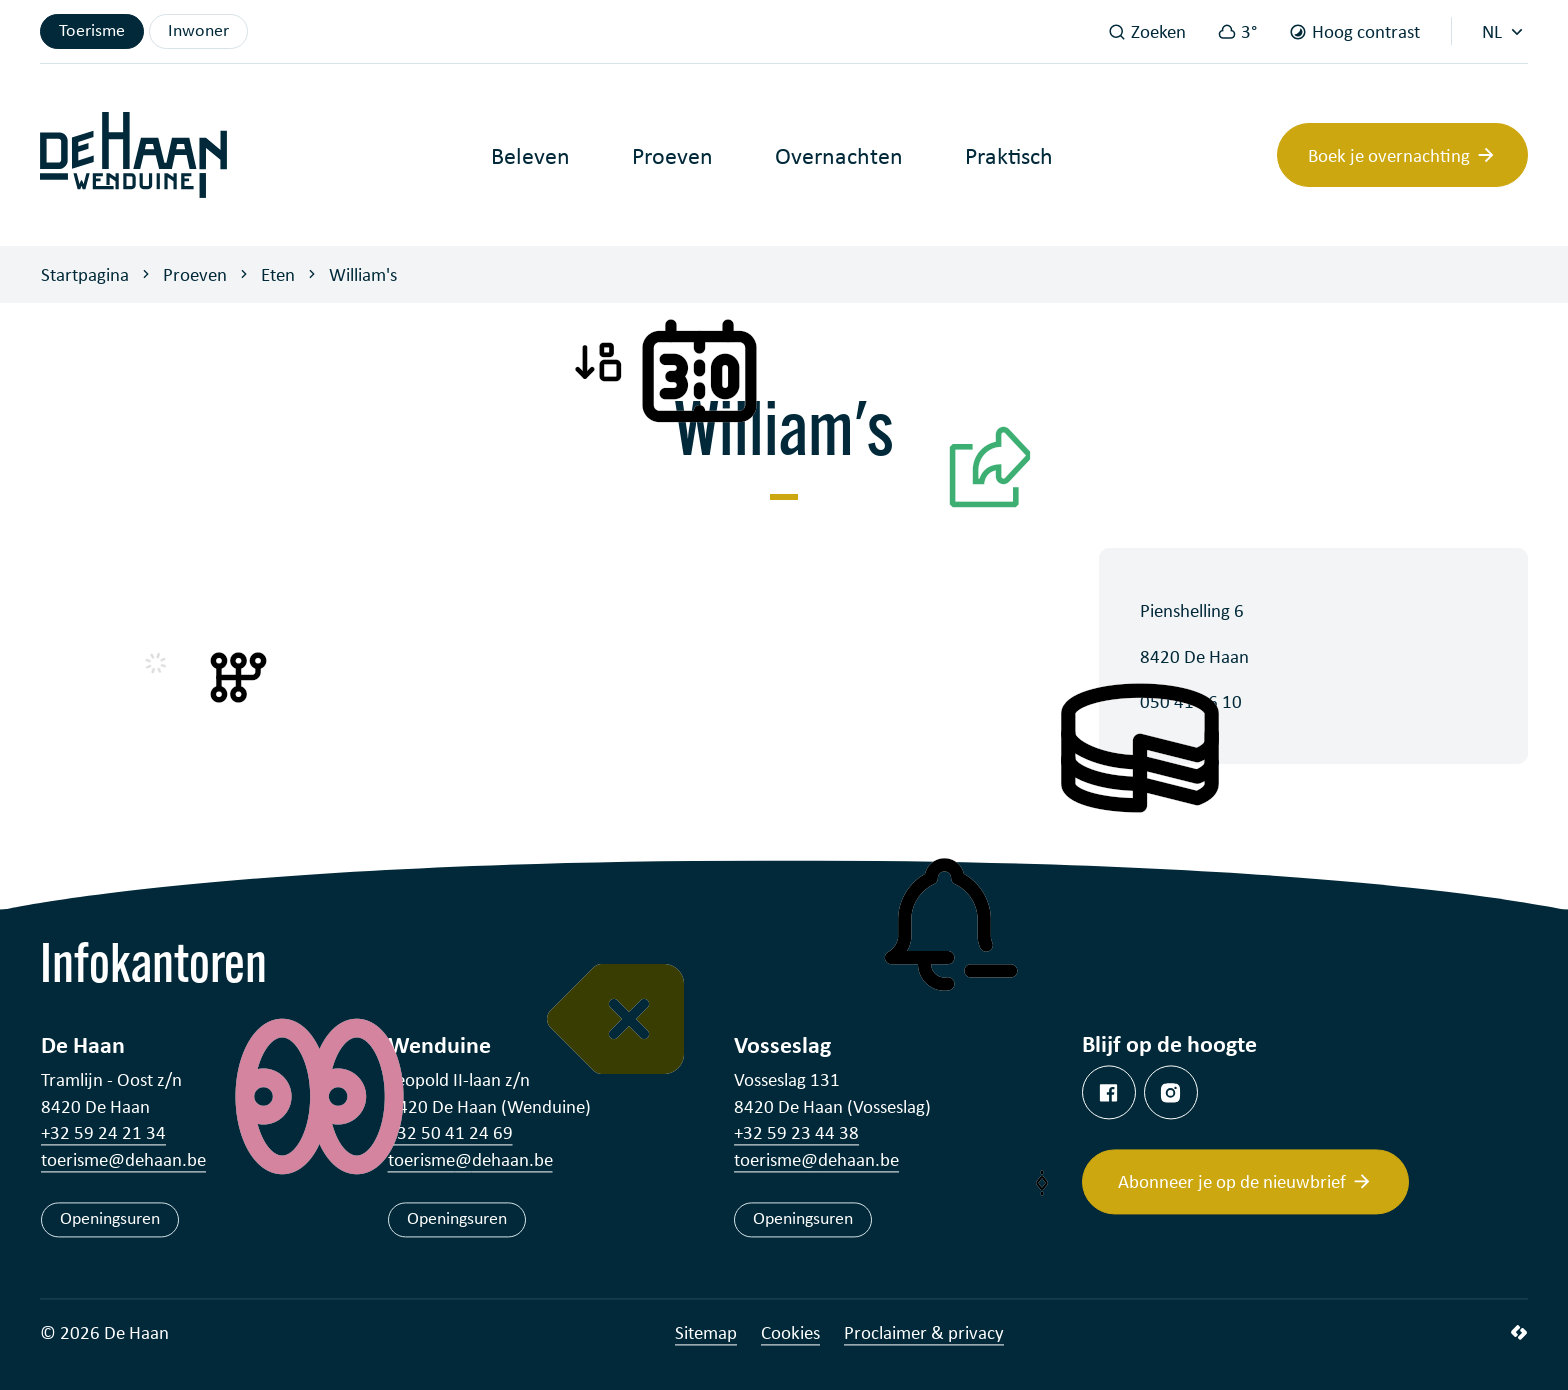  I want to click on delete the last character entered, so click(614, 1019).